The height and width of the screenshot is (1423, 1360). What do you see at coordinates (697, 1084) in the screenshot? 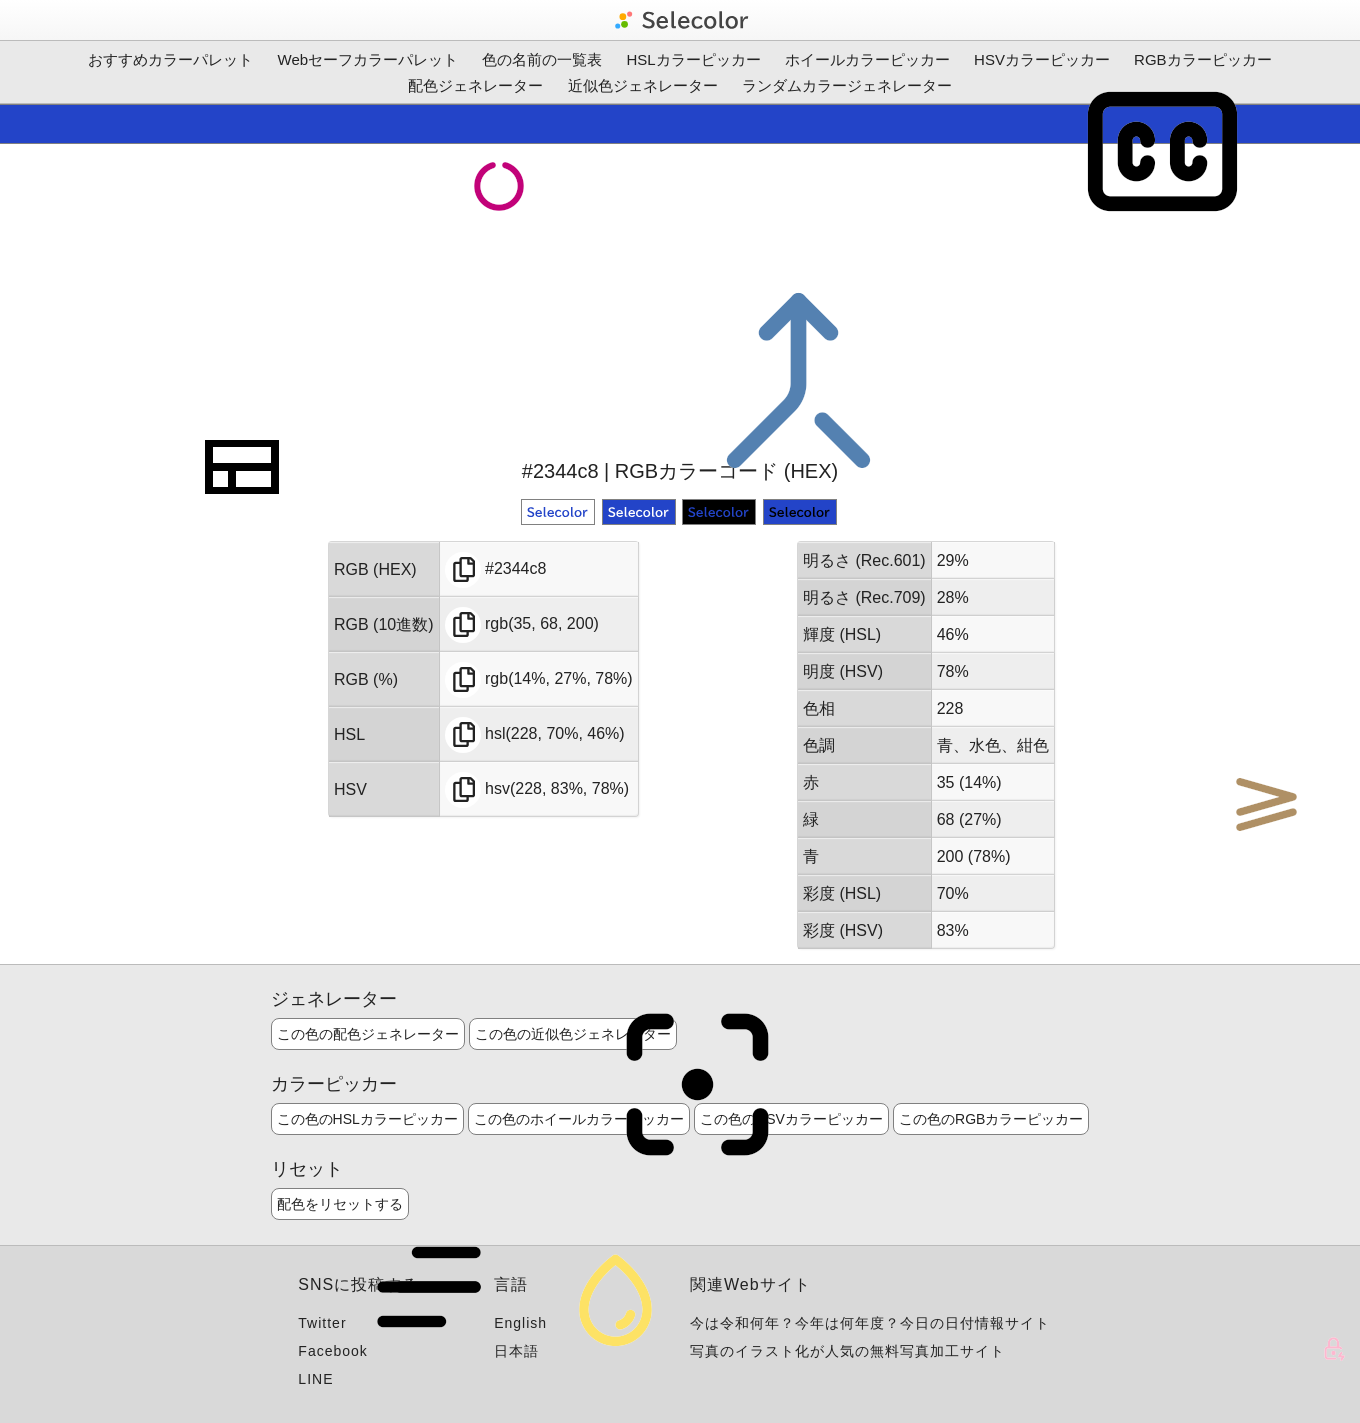
I see `center focus on selected area` at bounding box center [697, 1084].